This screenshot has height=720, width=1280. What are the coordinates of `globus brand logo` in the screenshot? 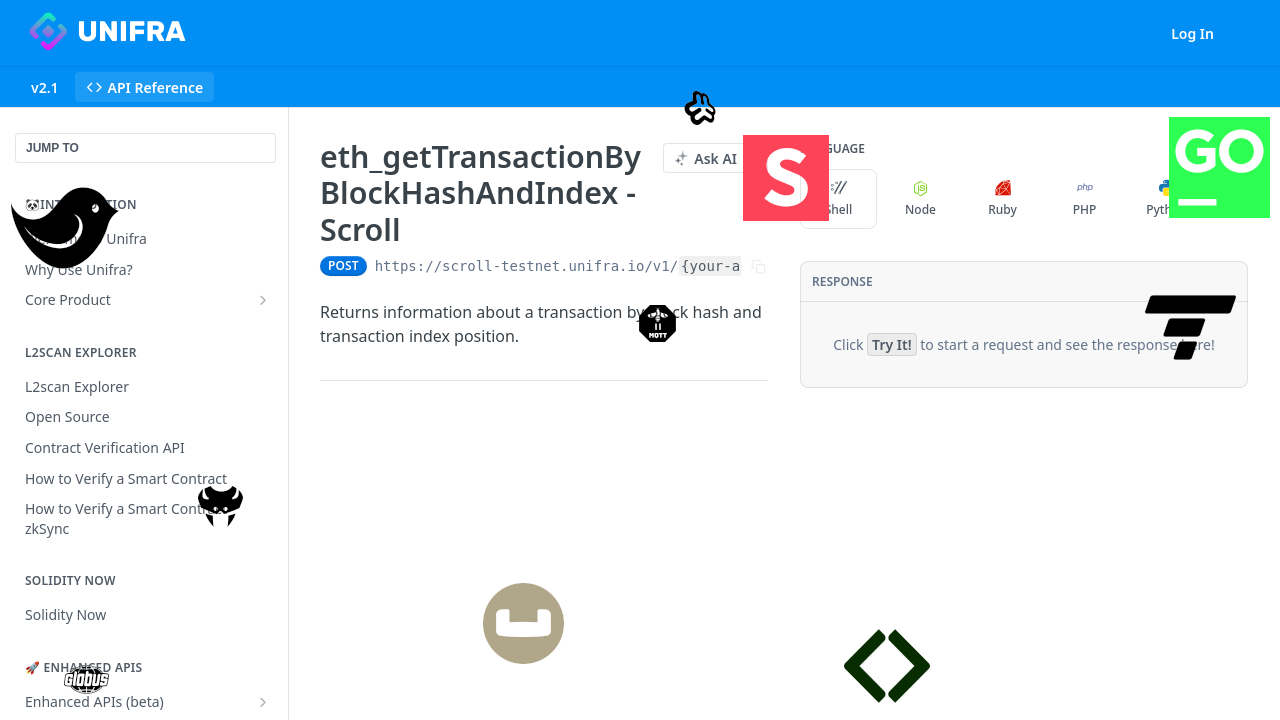 It's located at (86, 679).